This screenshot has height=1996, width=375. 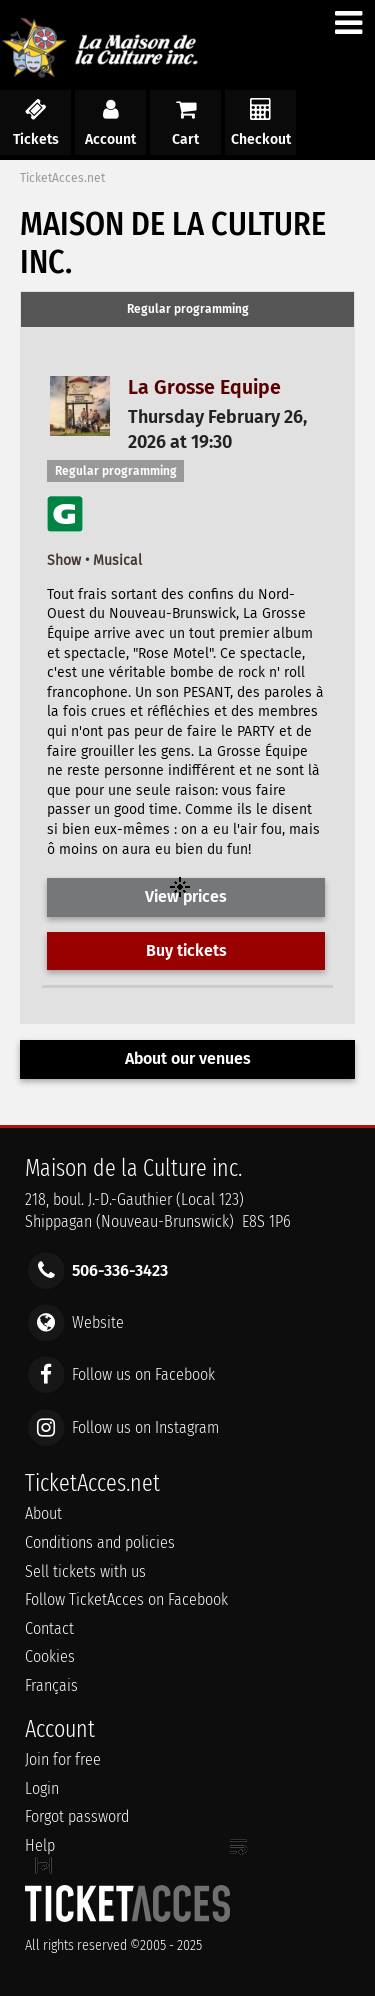 What do you see at coordinates (180, 887) in the screenshot?
I see `add a lens flare effect to an image` at bounding box center [180, 887].